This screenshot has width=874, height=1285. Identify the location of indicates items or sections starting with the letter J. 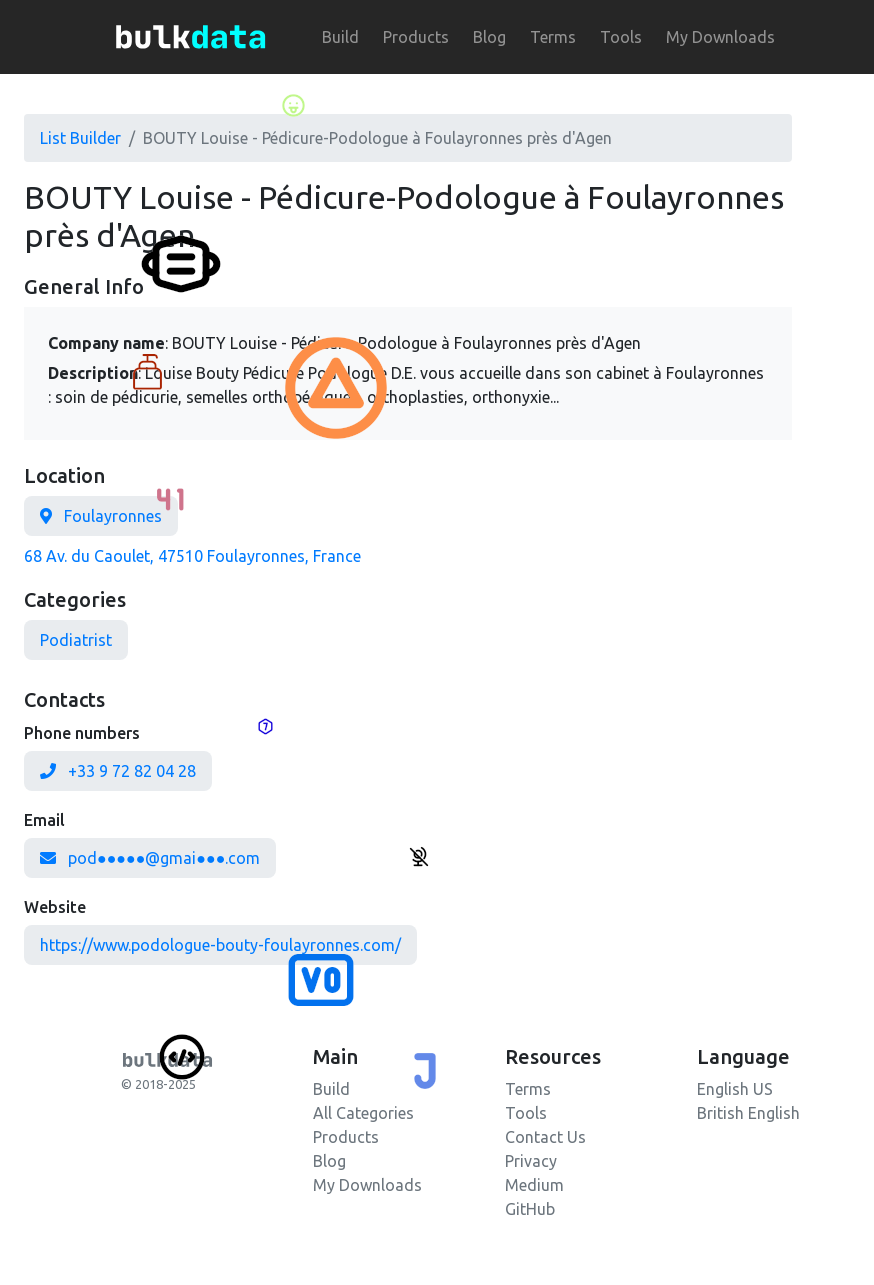
(425, 1071).